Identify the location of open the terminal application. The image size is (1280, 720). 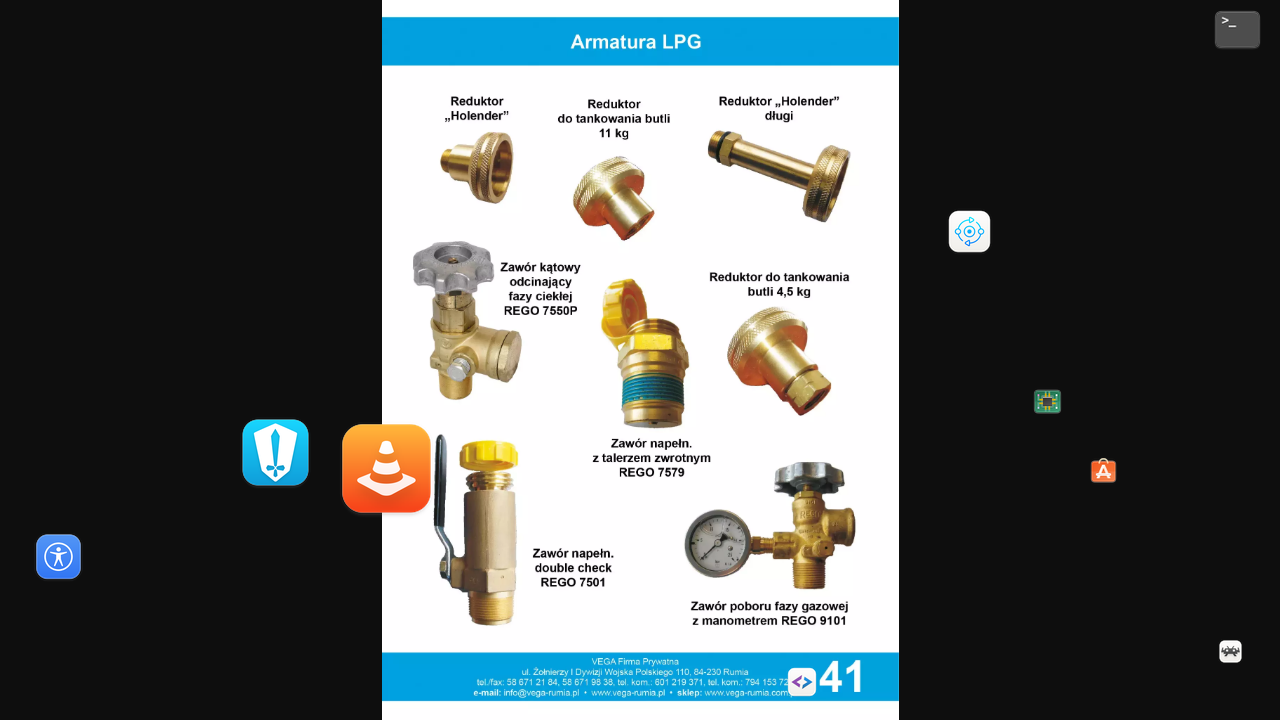
(1237, 29).